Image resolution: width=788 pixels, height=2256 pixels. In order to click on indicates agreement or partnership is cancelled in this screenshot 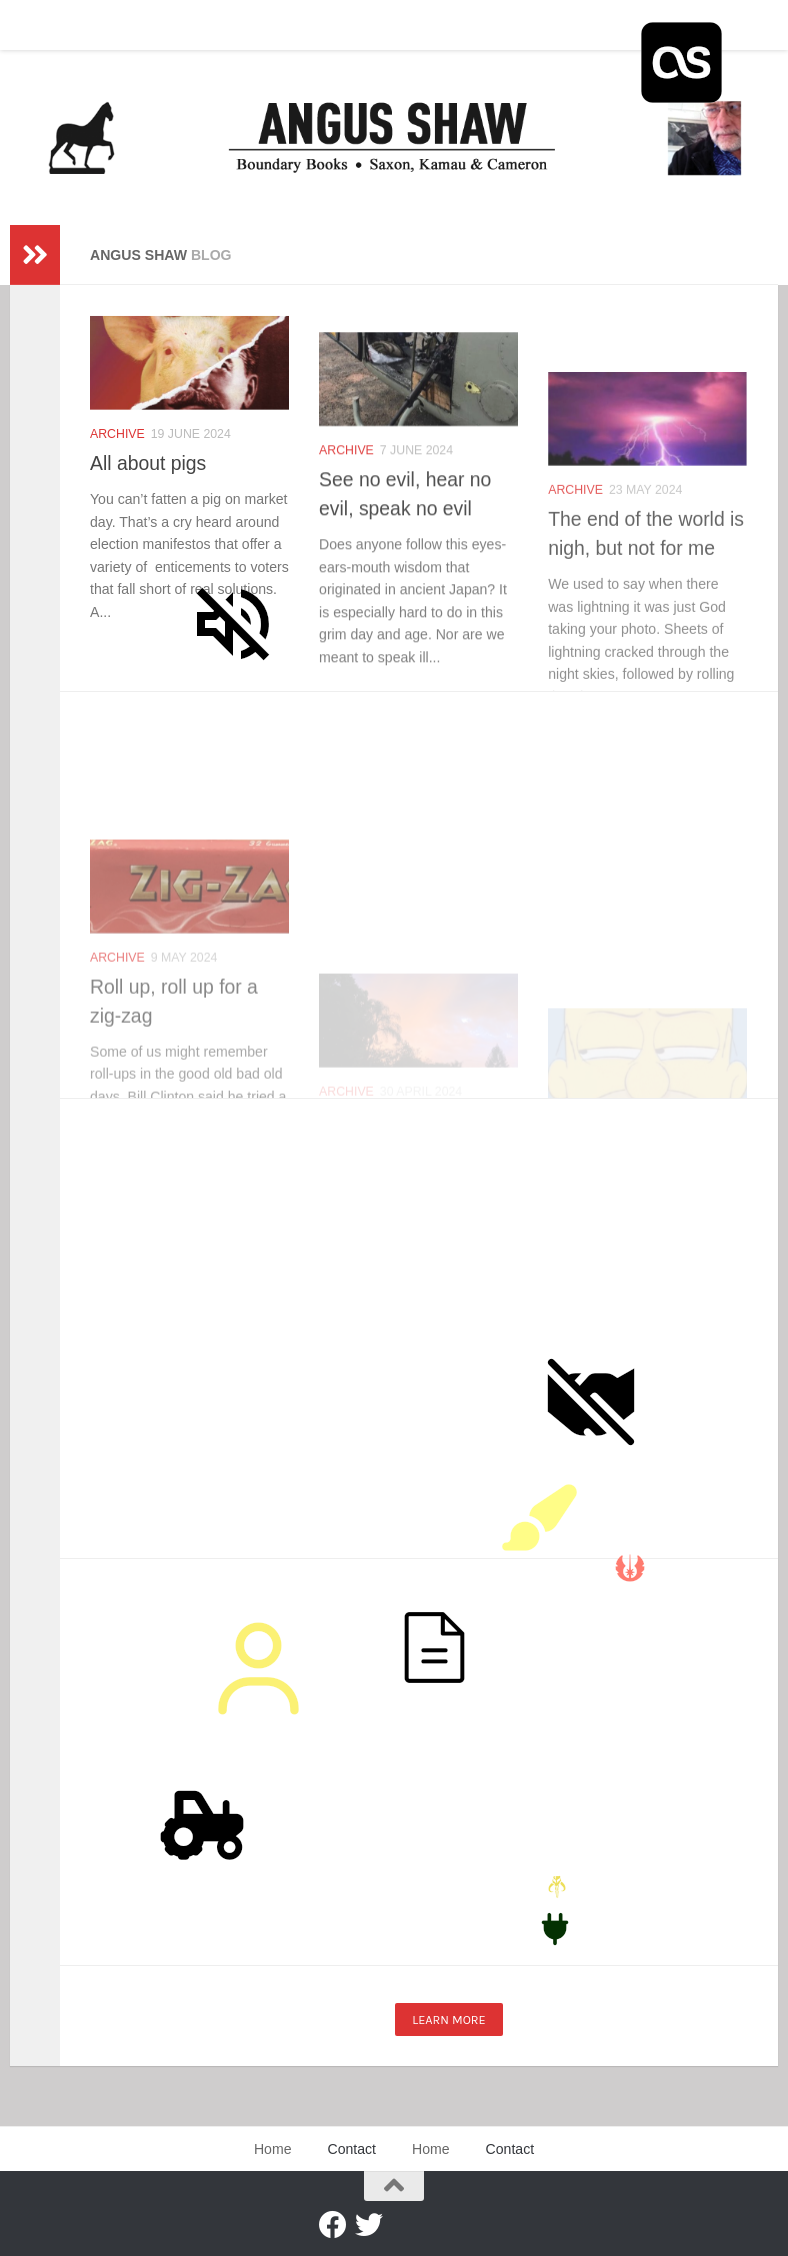, I will do `click(591, 1402)`.